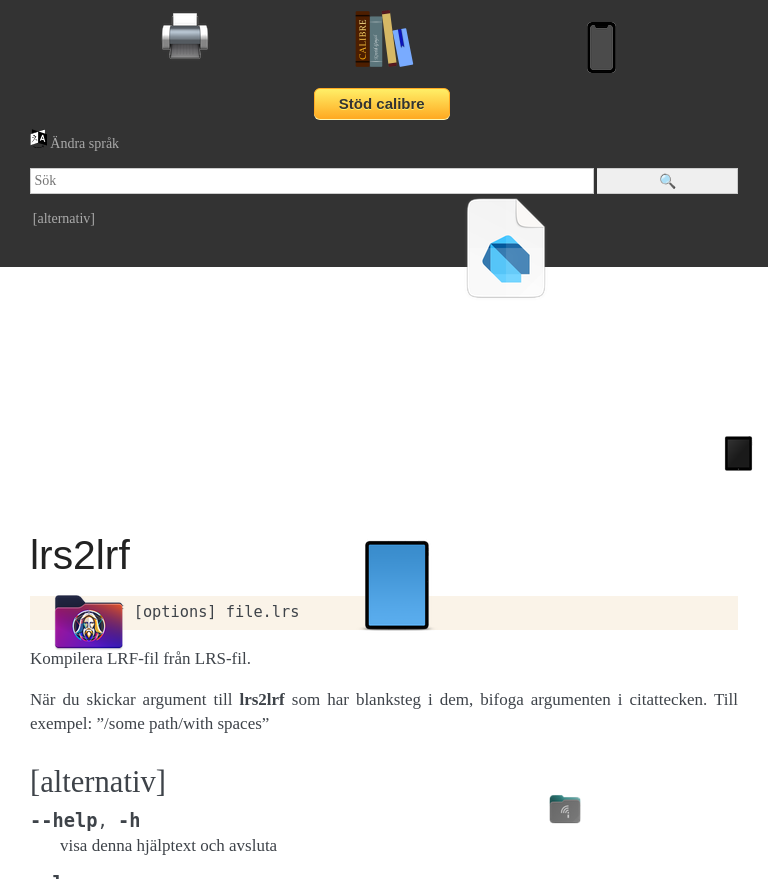 The width and height of the screenshot is (768, 879). Describe the element at coordinates (601, 47) in the screenshot. I see `iPhone with Face ID in device sidebar` at that location.